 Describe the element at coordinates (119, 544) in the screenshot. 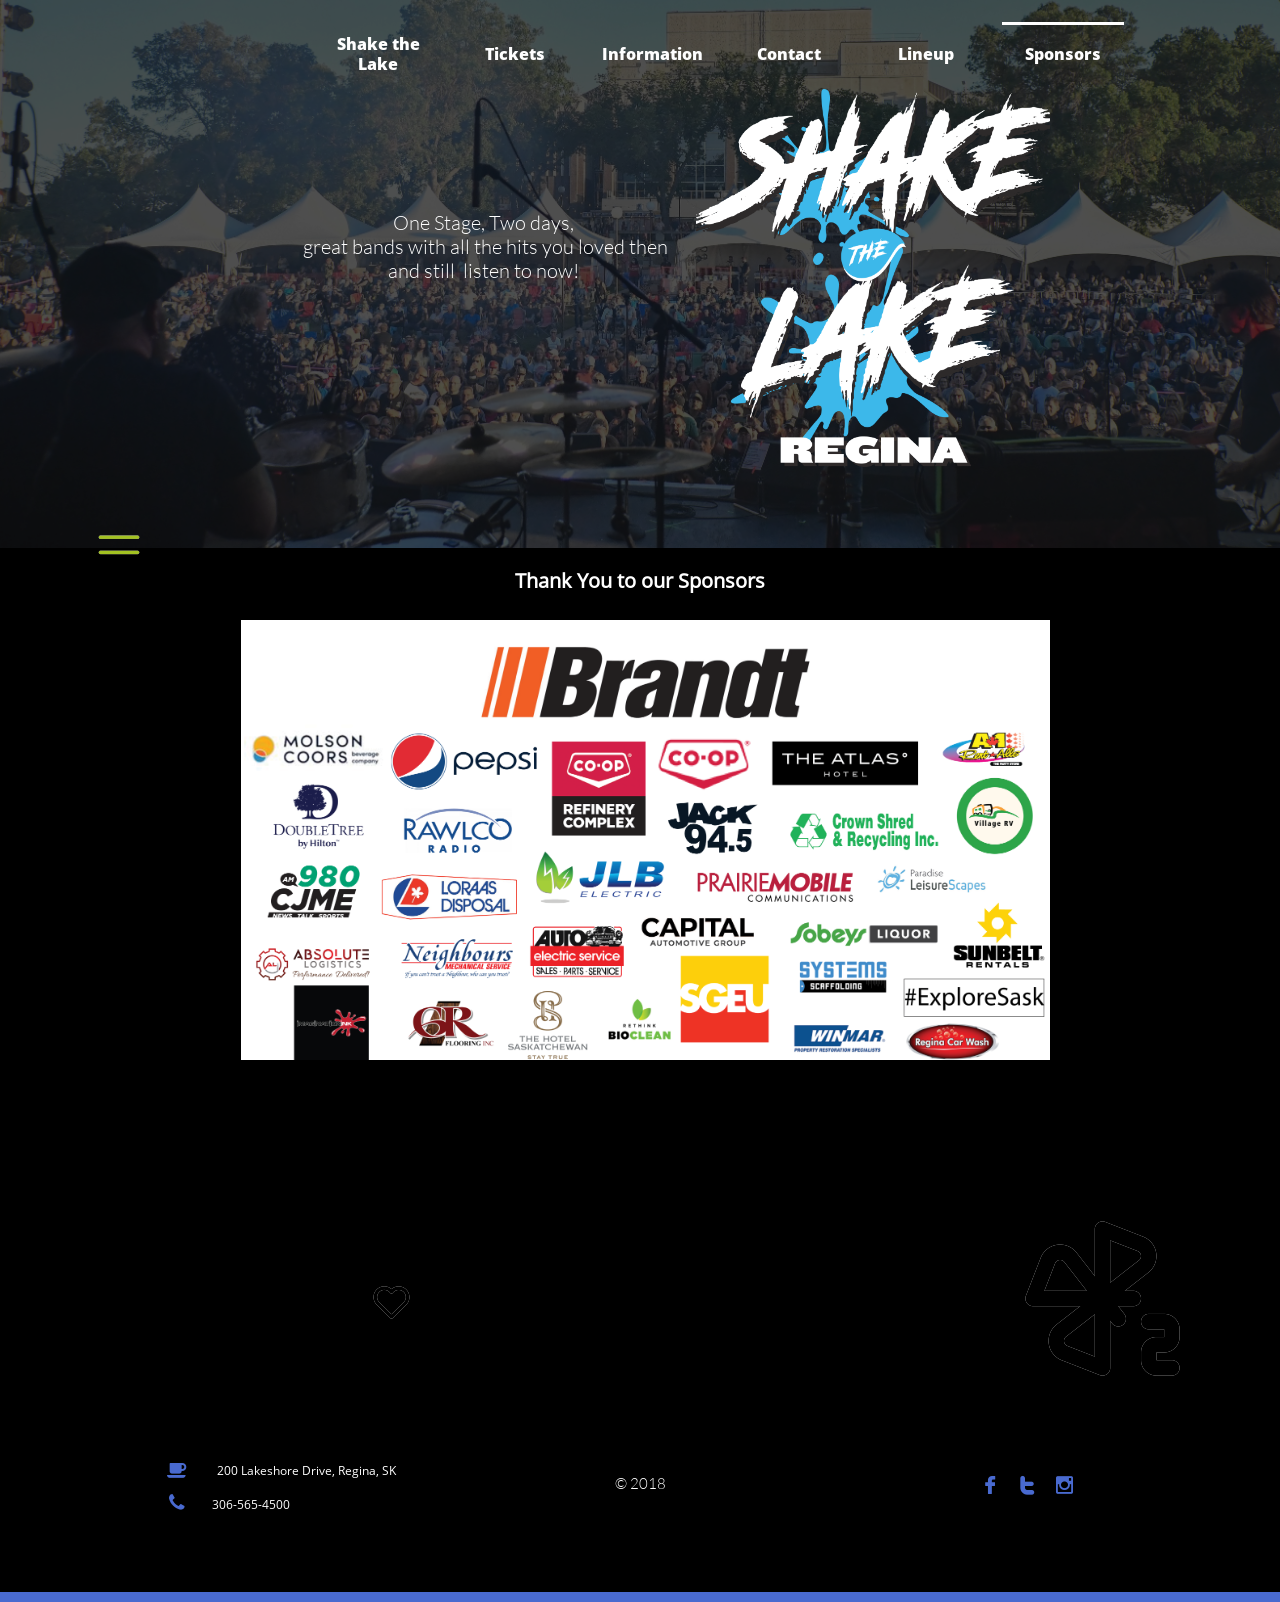

I see `open navigation menu` at that location.